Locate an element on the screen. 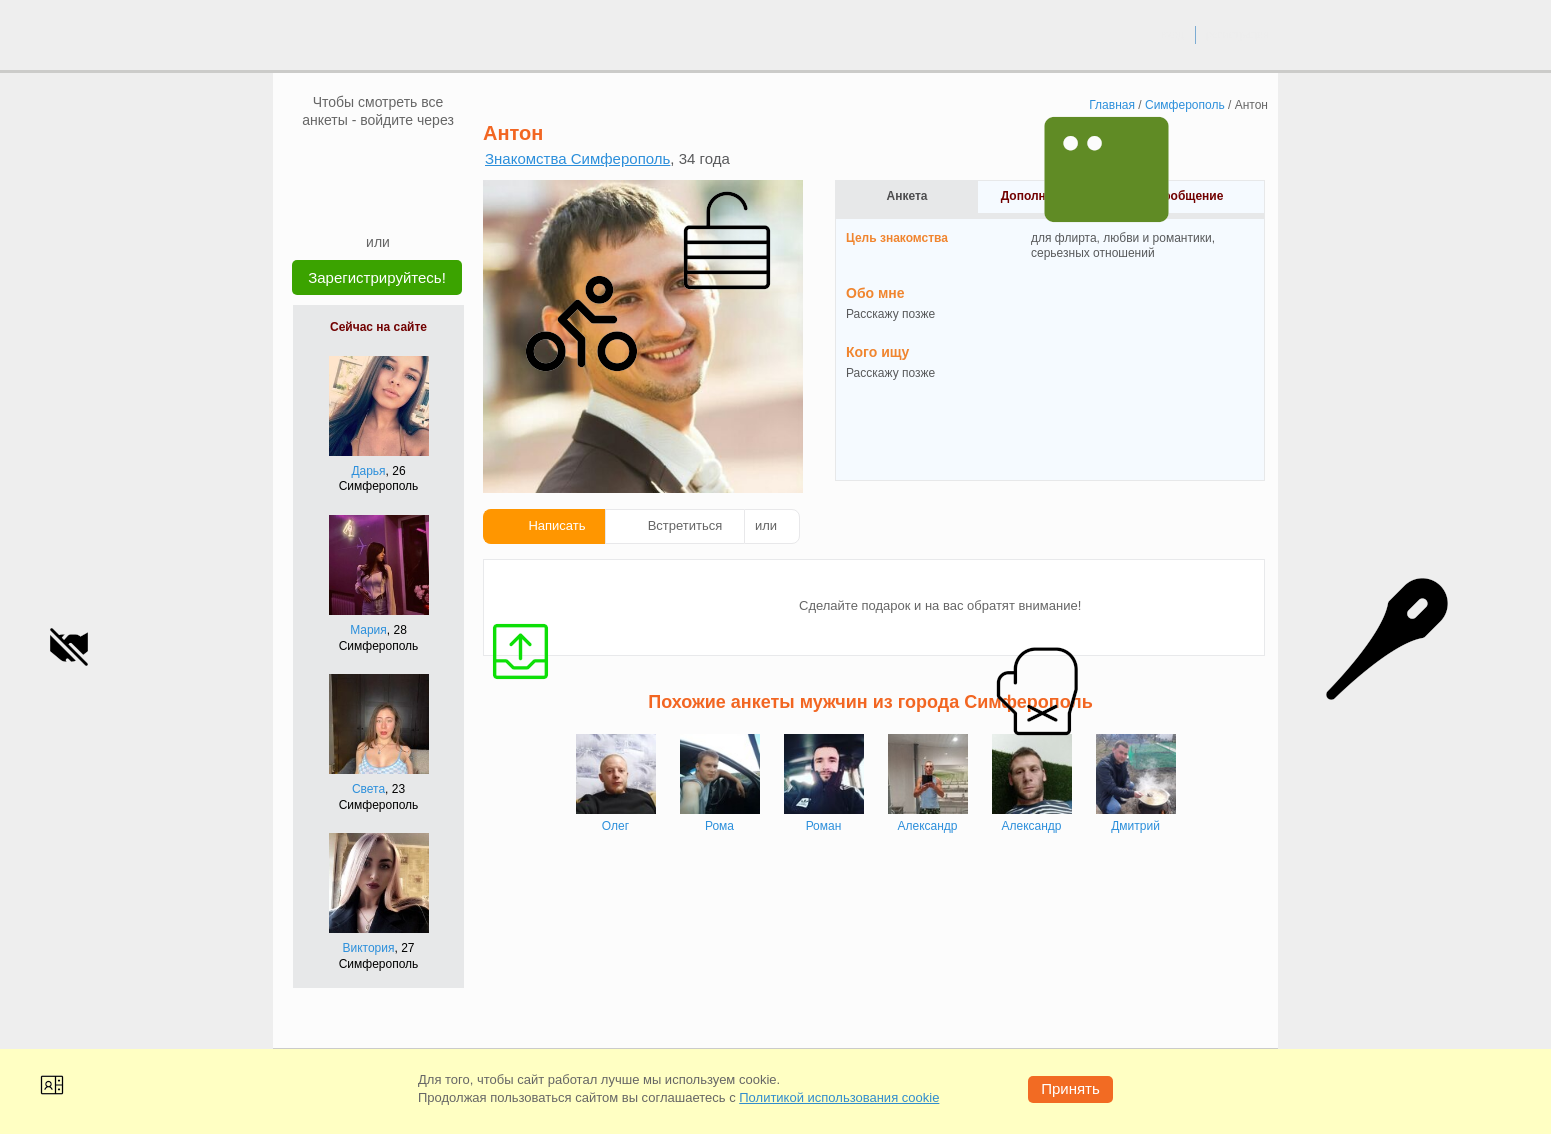 The width and height of the screenshot is (1551, 1134). start or join a video conference is located at coordinates (52, 1085).